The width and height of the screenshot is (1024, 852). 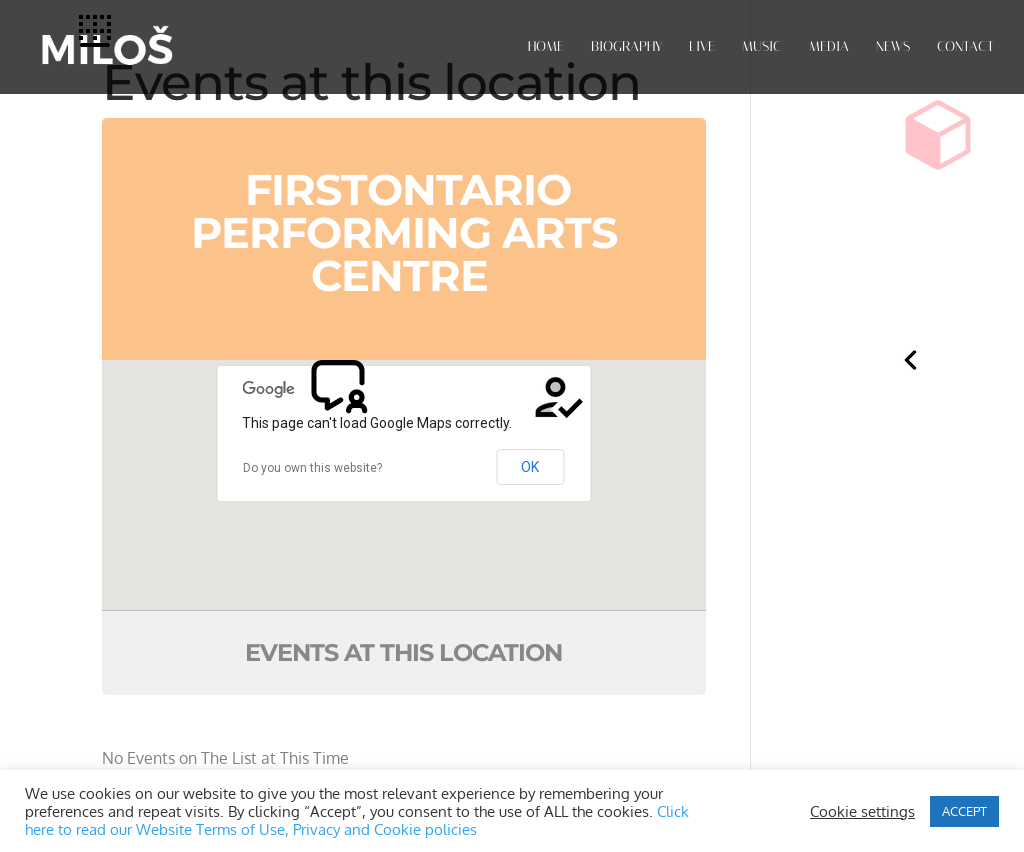 What do you see at coordinates (558, 397) in the screenshot?
I see `user registration completed successfully` at bounding box center [558, 397].